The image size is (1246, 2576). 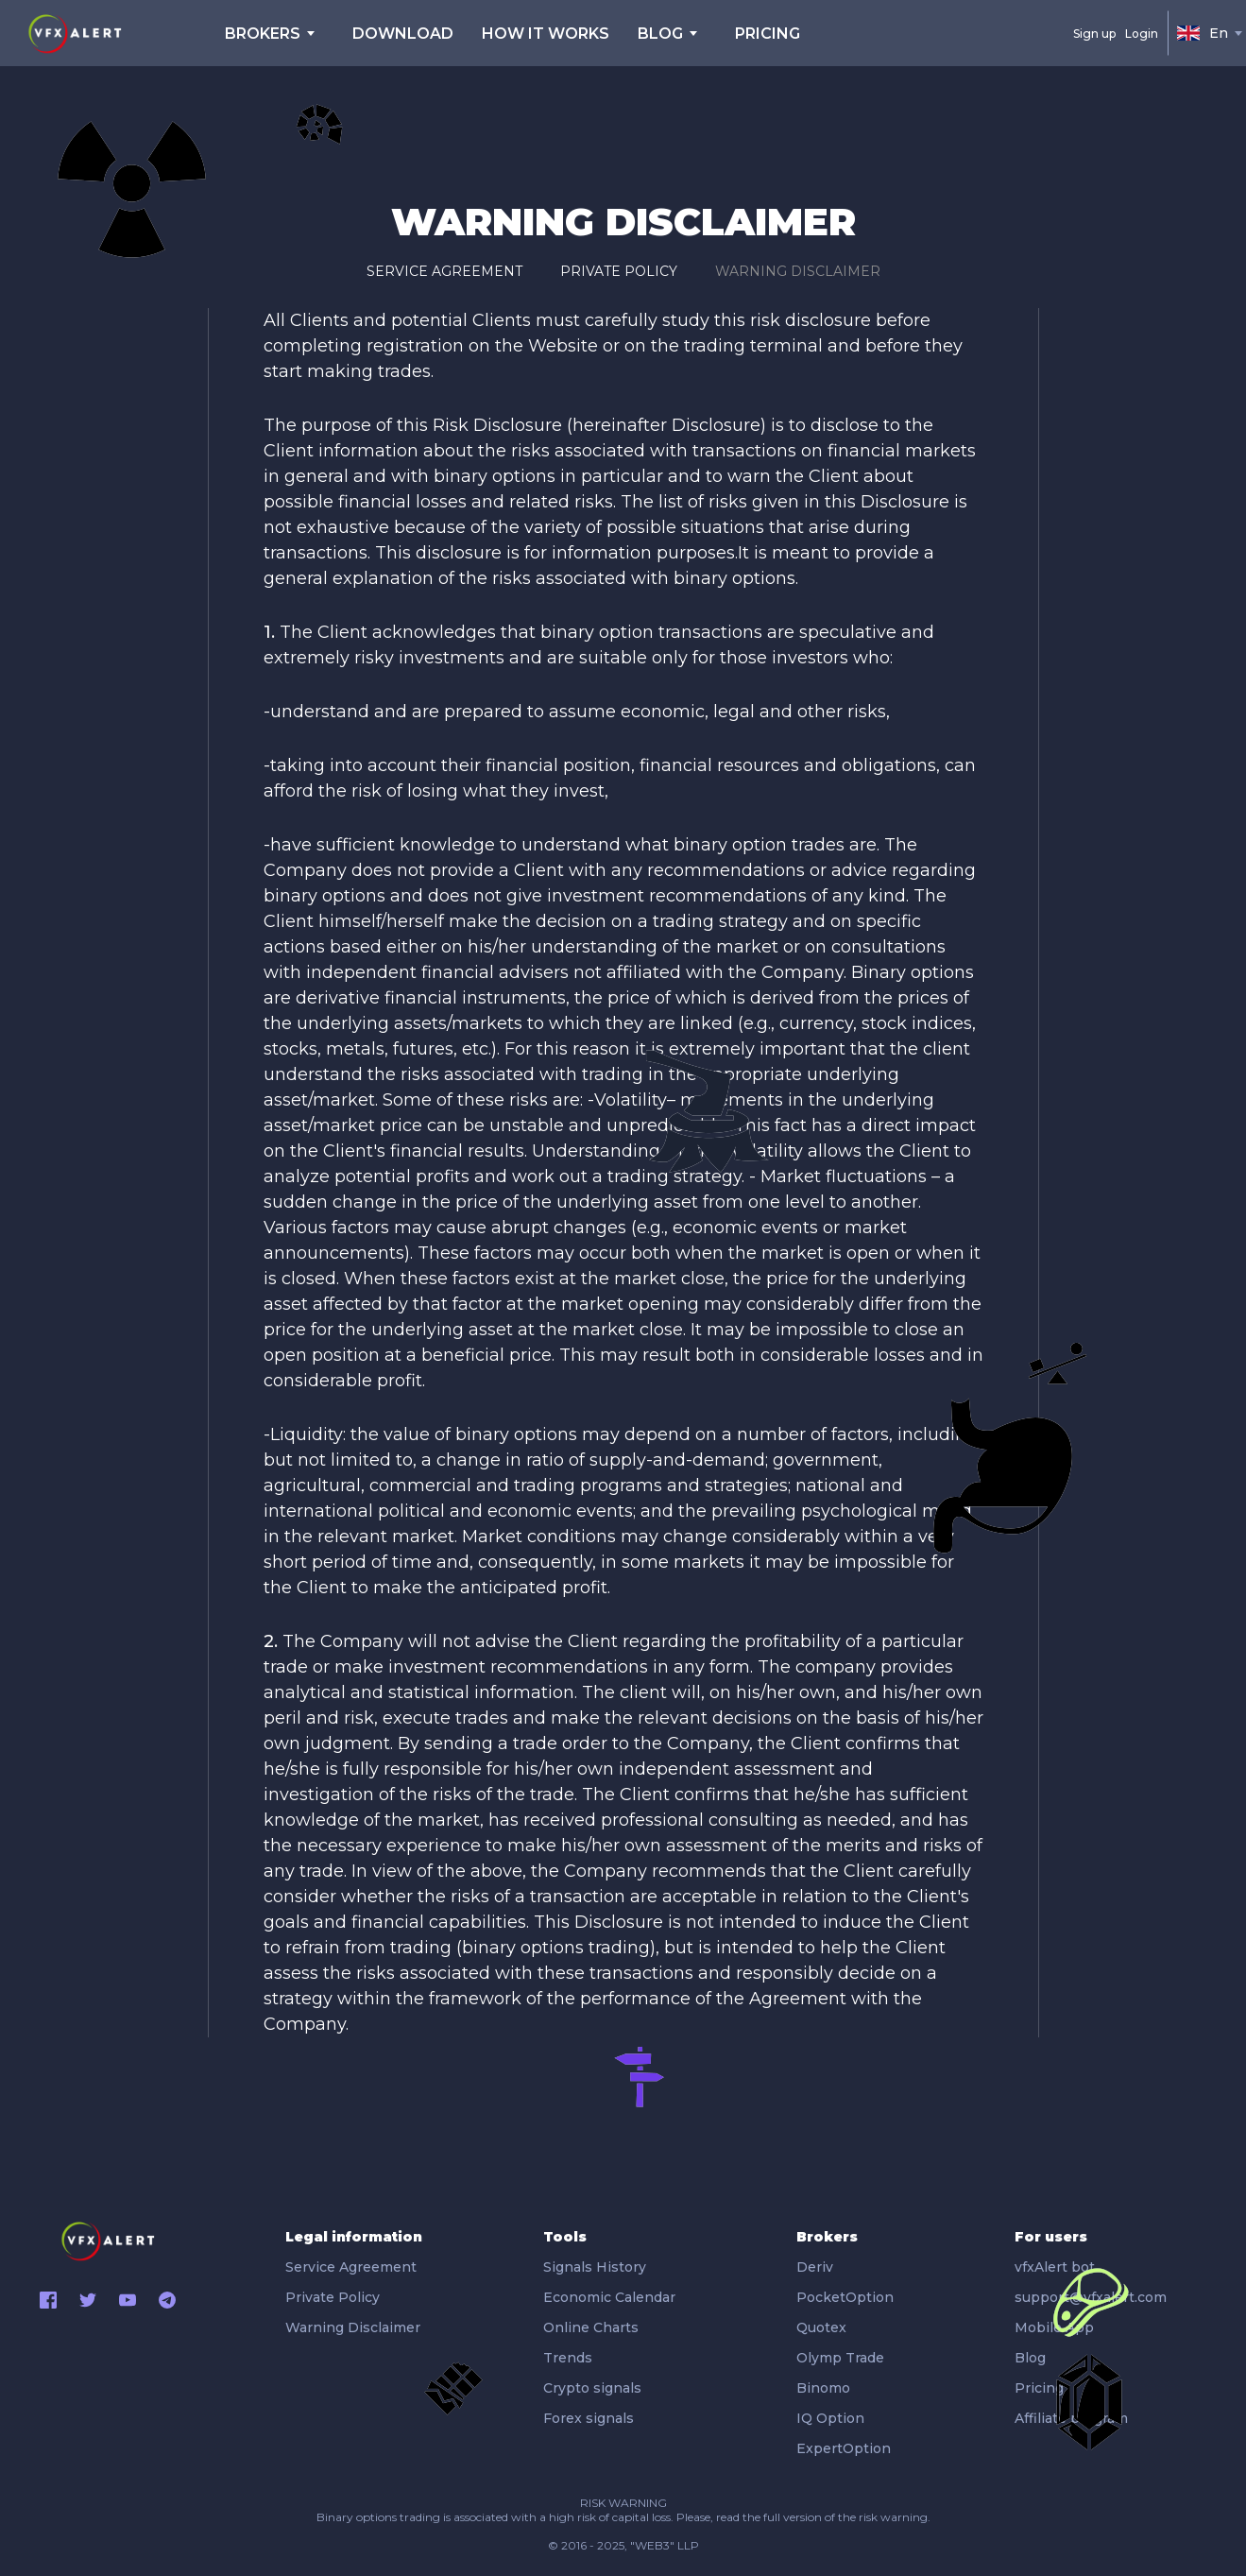 I want to click on indicates radioactive or hazardous material warning, so click(x=131, y=189).